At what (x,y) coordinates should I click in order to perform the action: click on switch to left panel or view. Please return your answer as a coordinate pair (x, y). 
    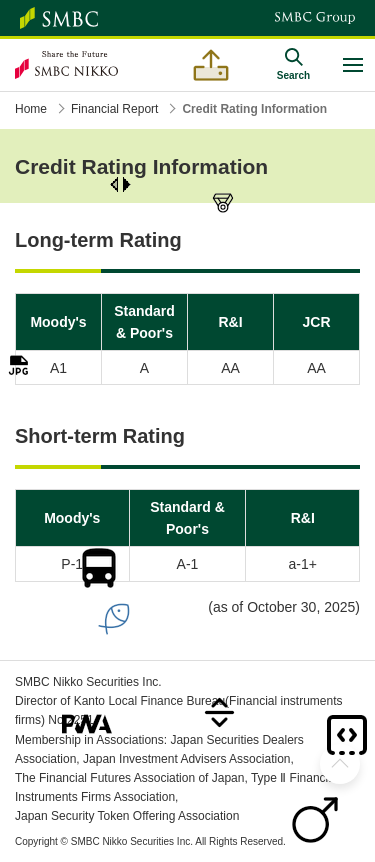
    Looking at the image, I should click on (120, 184).